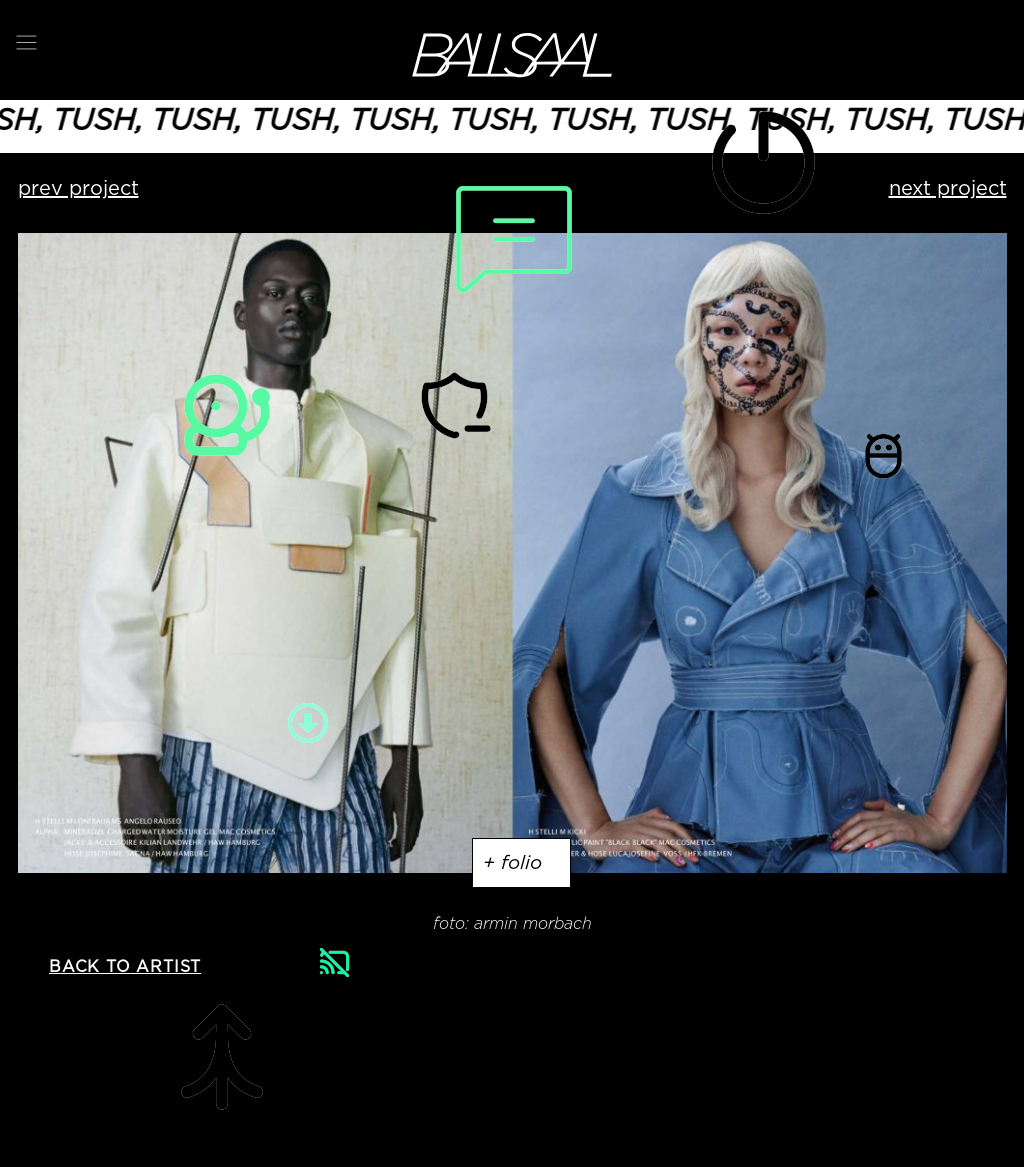 The width and height of the screenshot is (1024, 1167). I want to click on remove a security protection or permission, so click(454, 405).